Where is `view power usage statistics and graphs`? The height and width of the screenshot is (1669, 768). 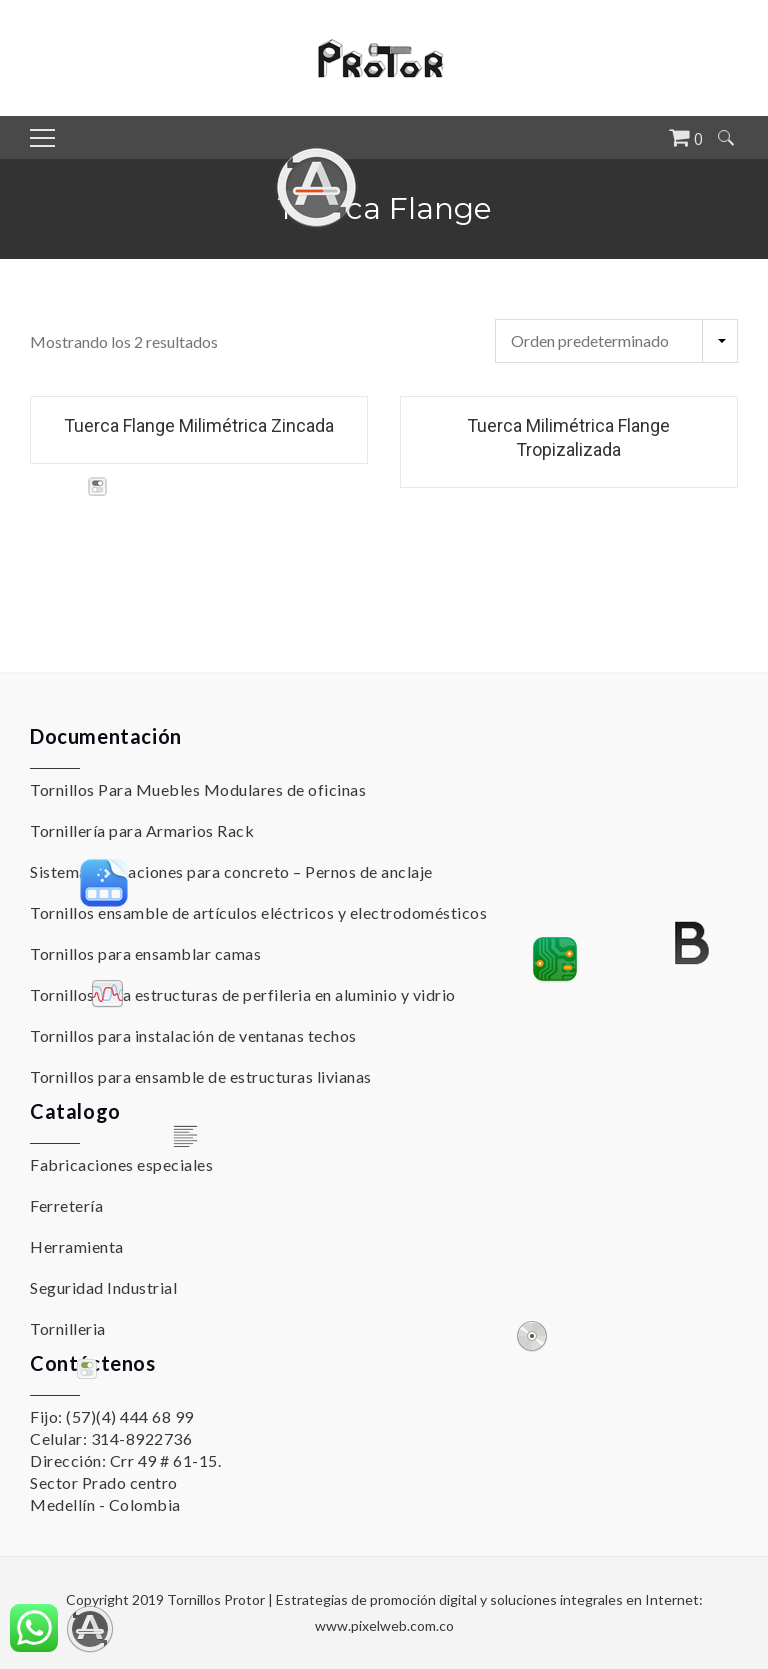
view power usage statistics and graphs is located at coordinates (107, 993).